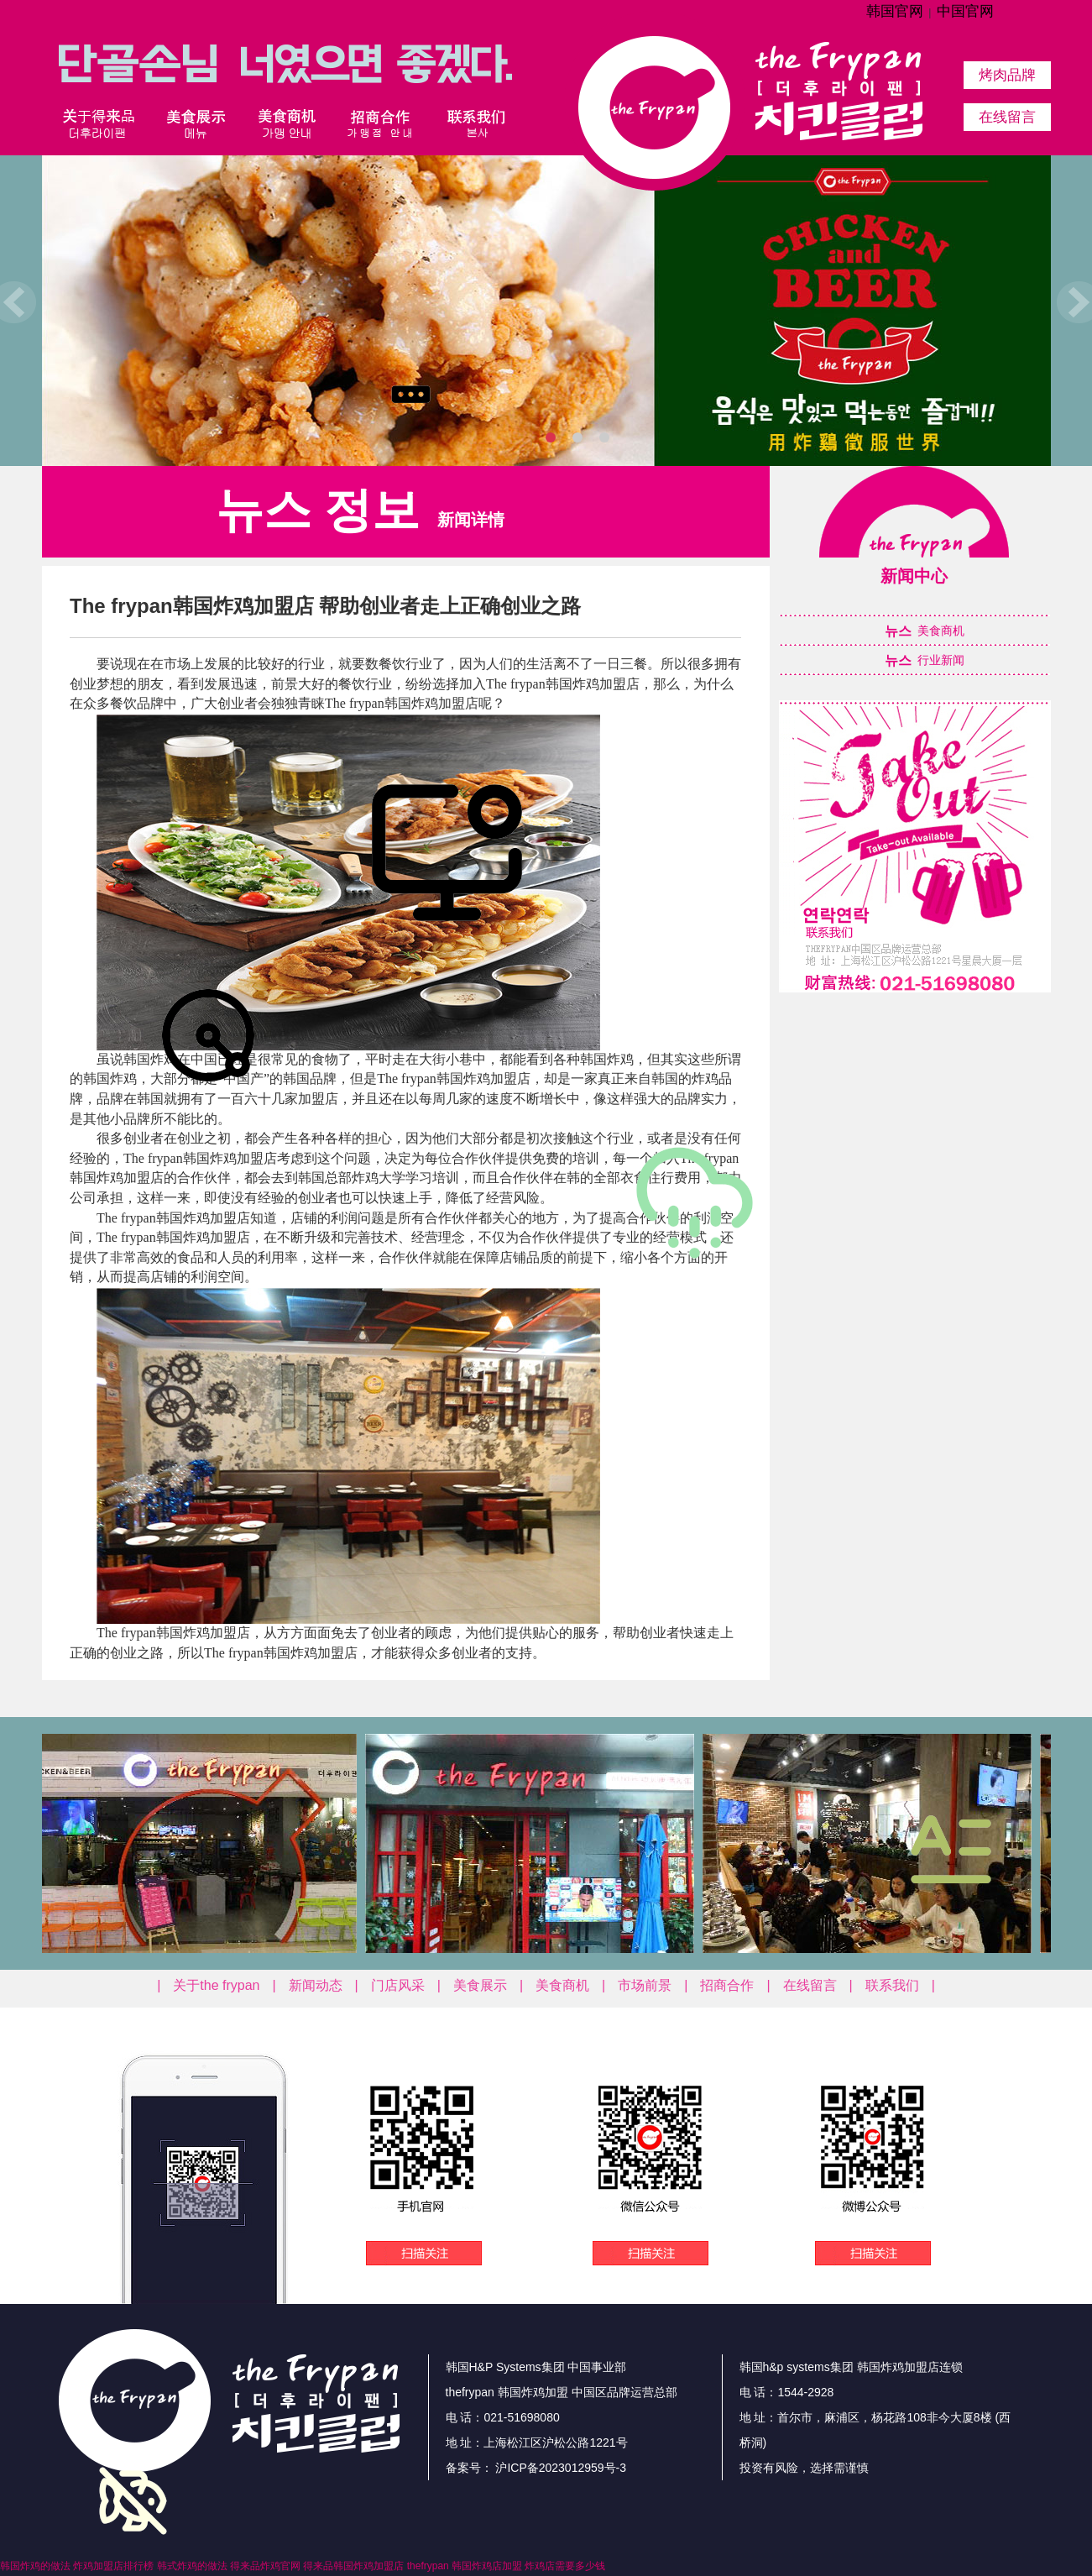 The image size is (1092, 2576). I want to click on indicates no fishing allowed, so click(133, 2500).